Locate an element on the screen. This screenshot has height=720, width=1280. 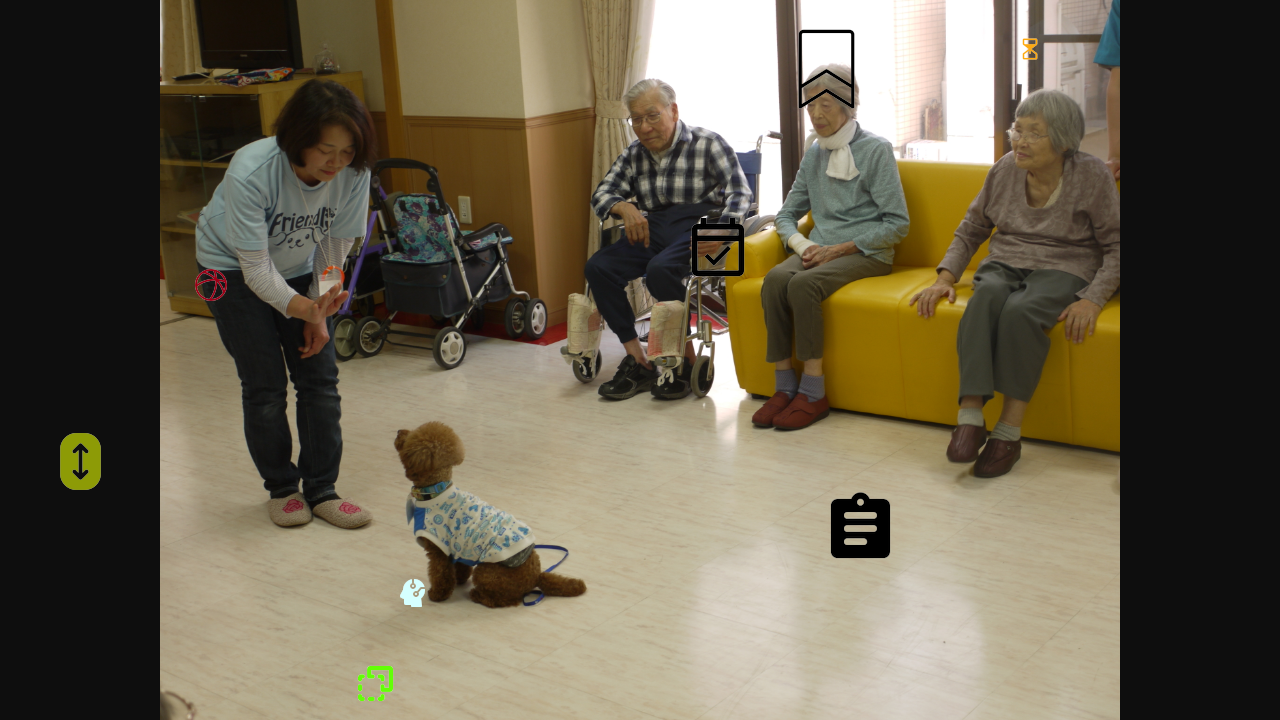
save this item for later is located at coordinates (826, 67).